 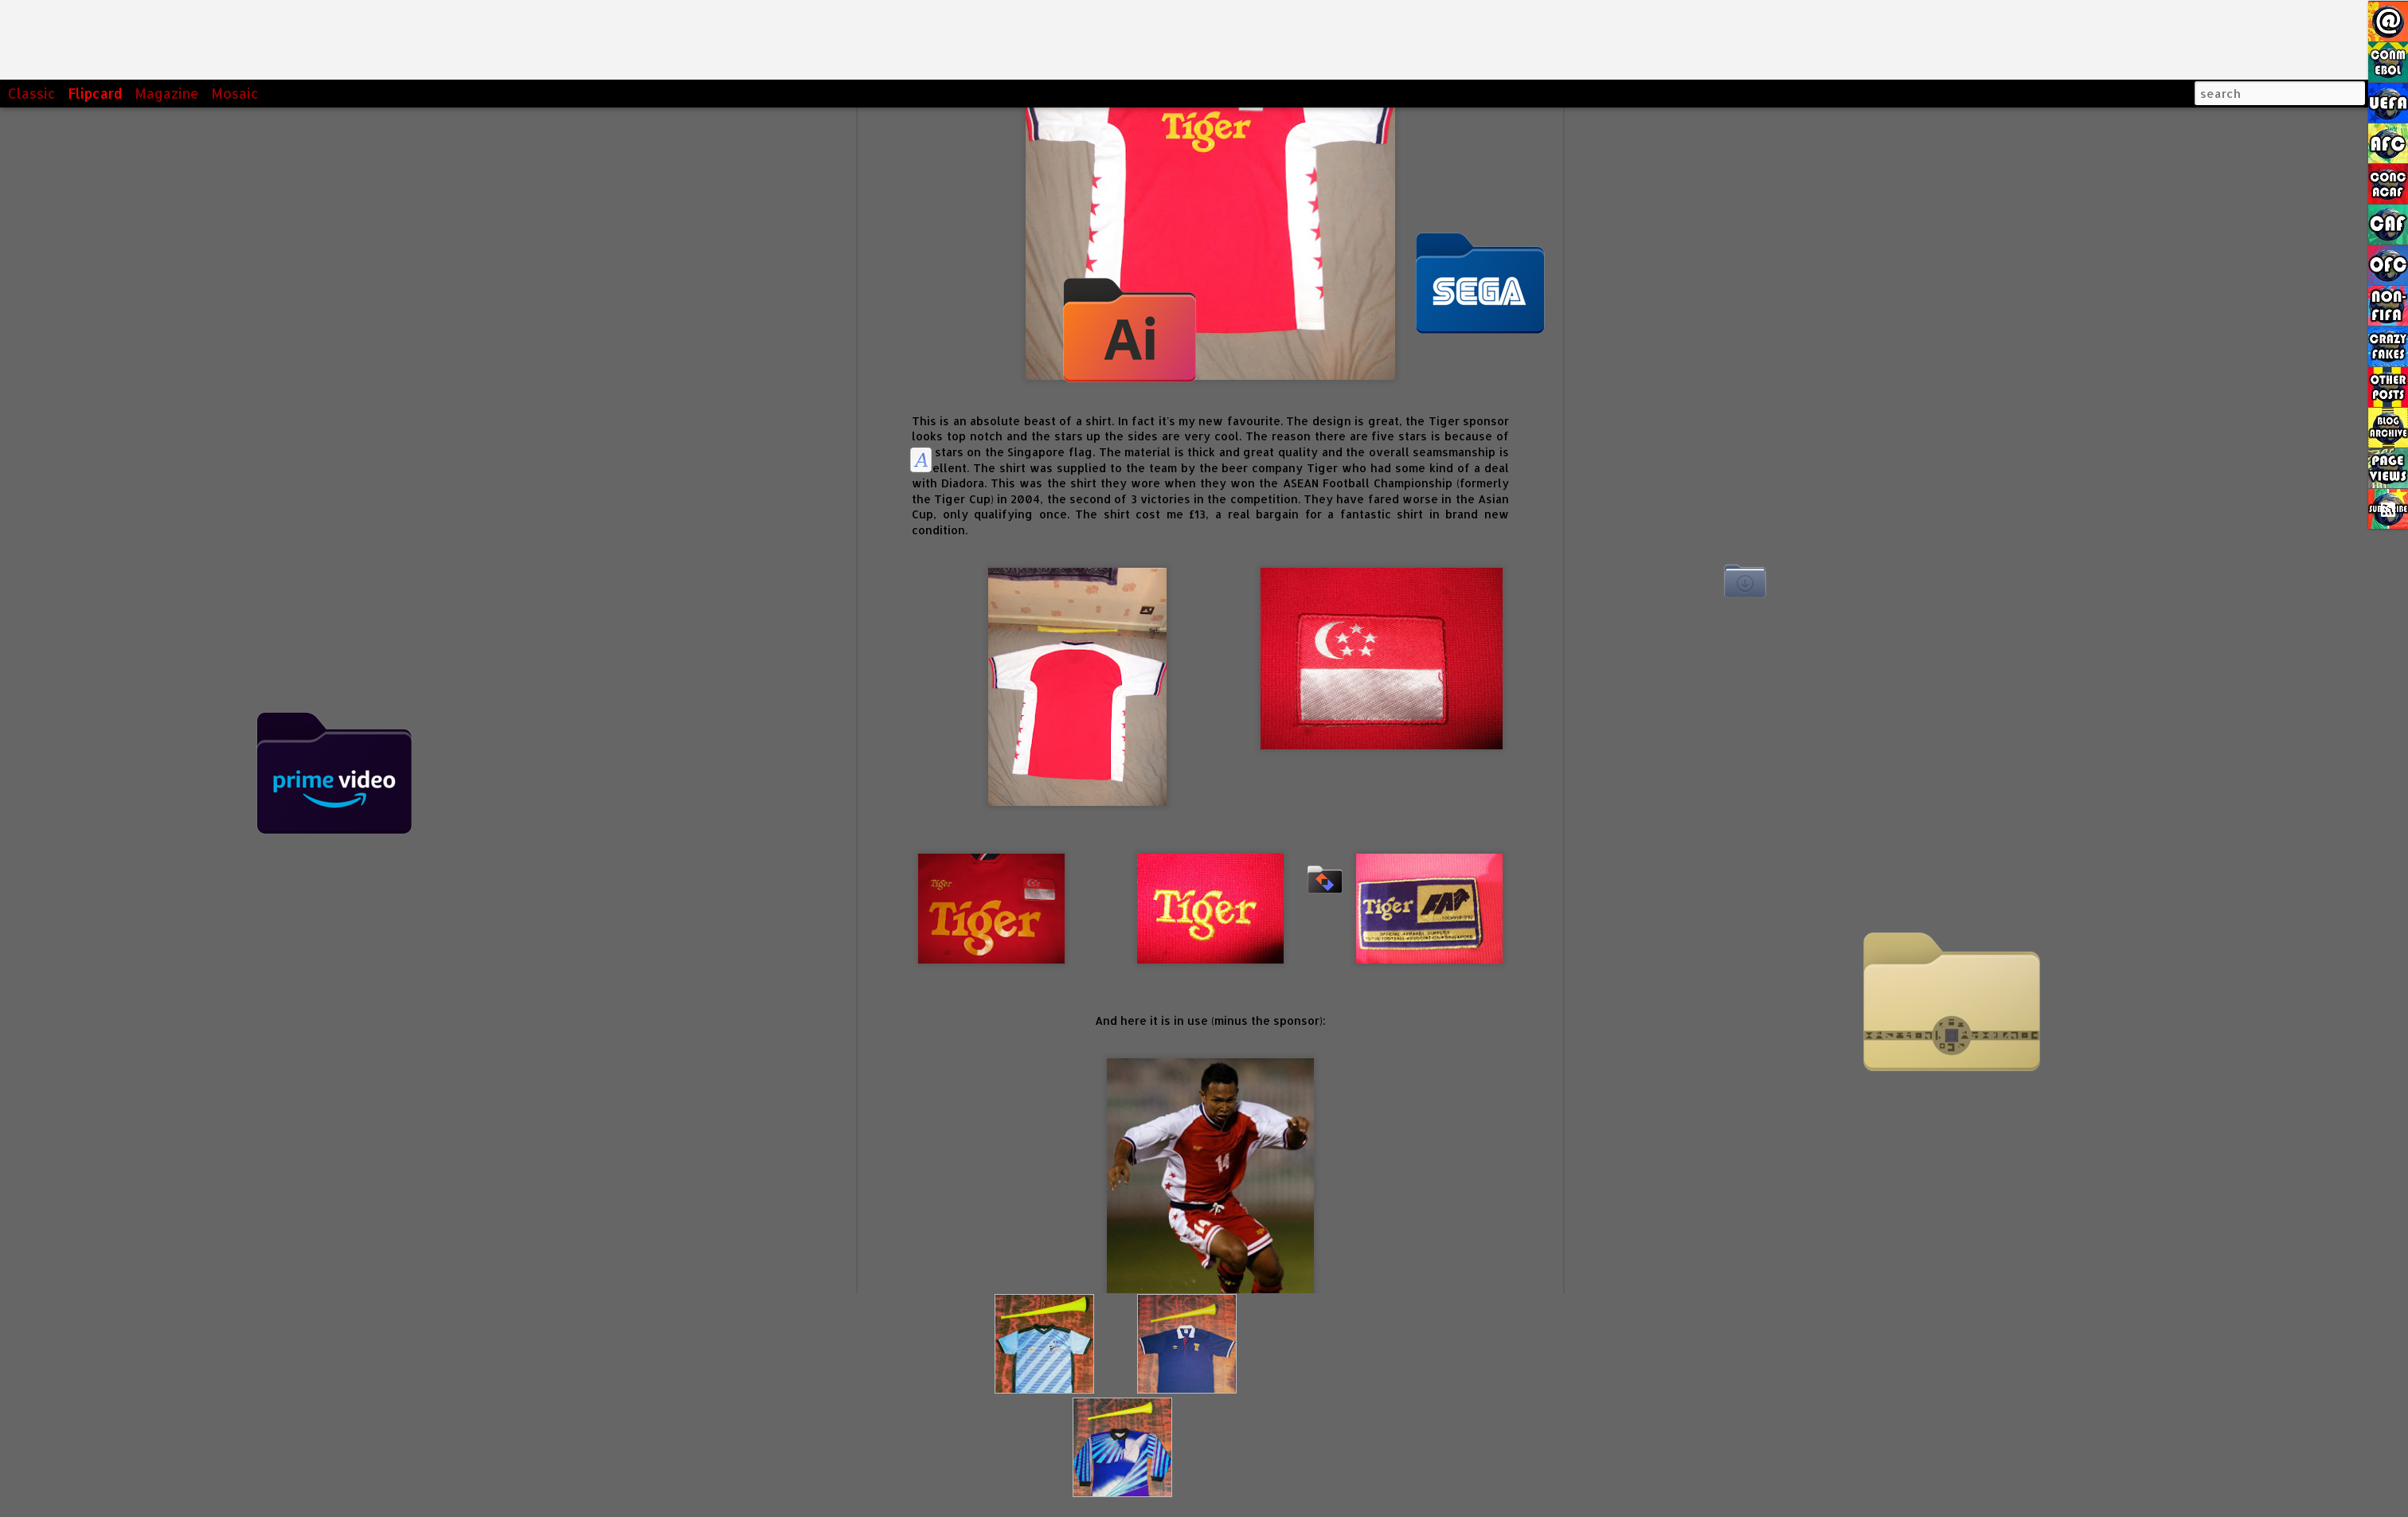 I want to click on a TrueType font file, so click(x=921, y=459).